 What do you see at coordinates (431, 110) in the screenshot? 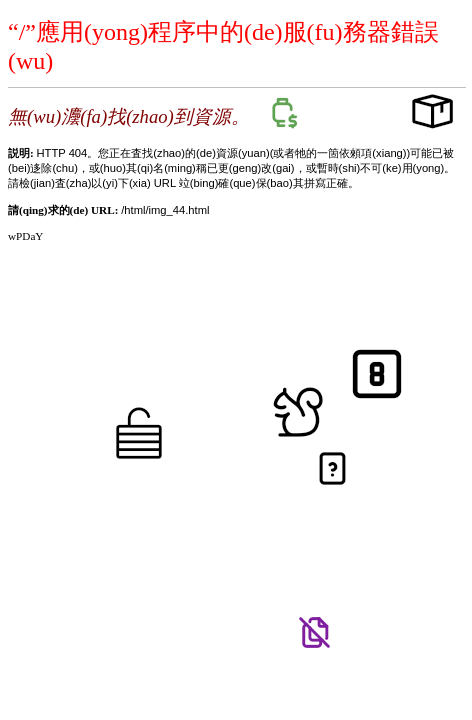
I see `view package or module contents` at bounding box center [431, 110].